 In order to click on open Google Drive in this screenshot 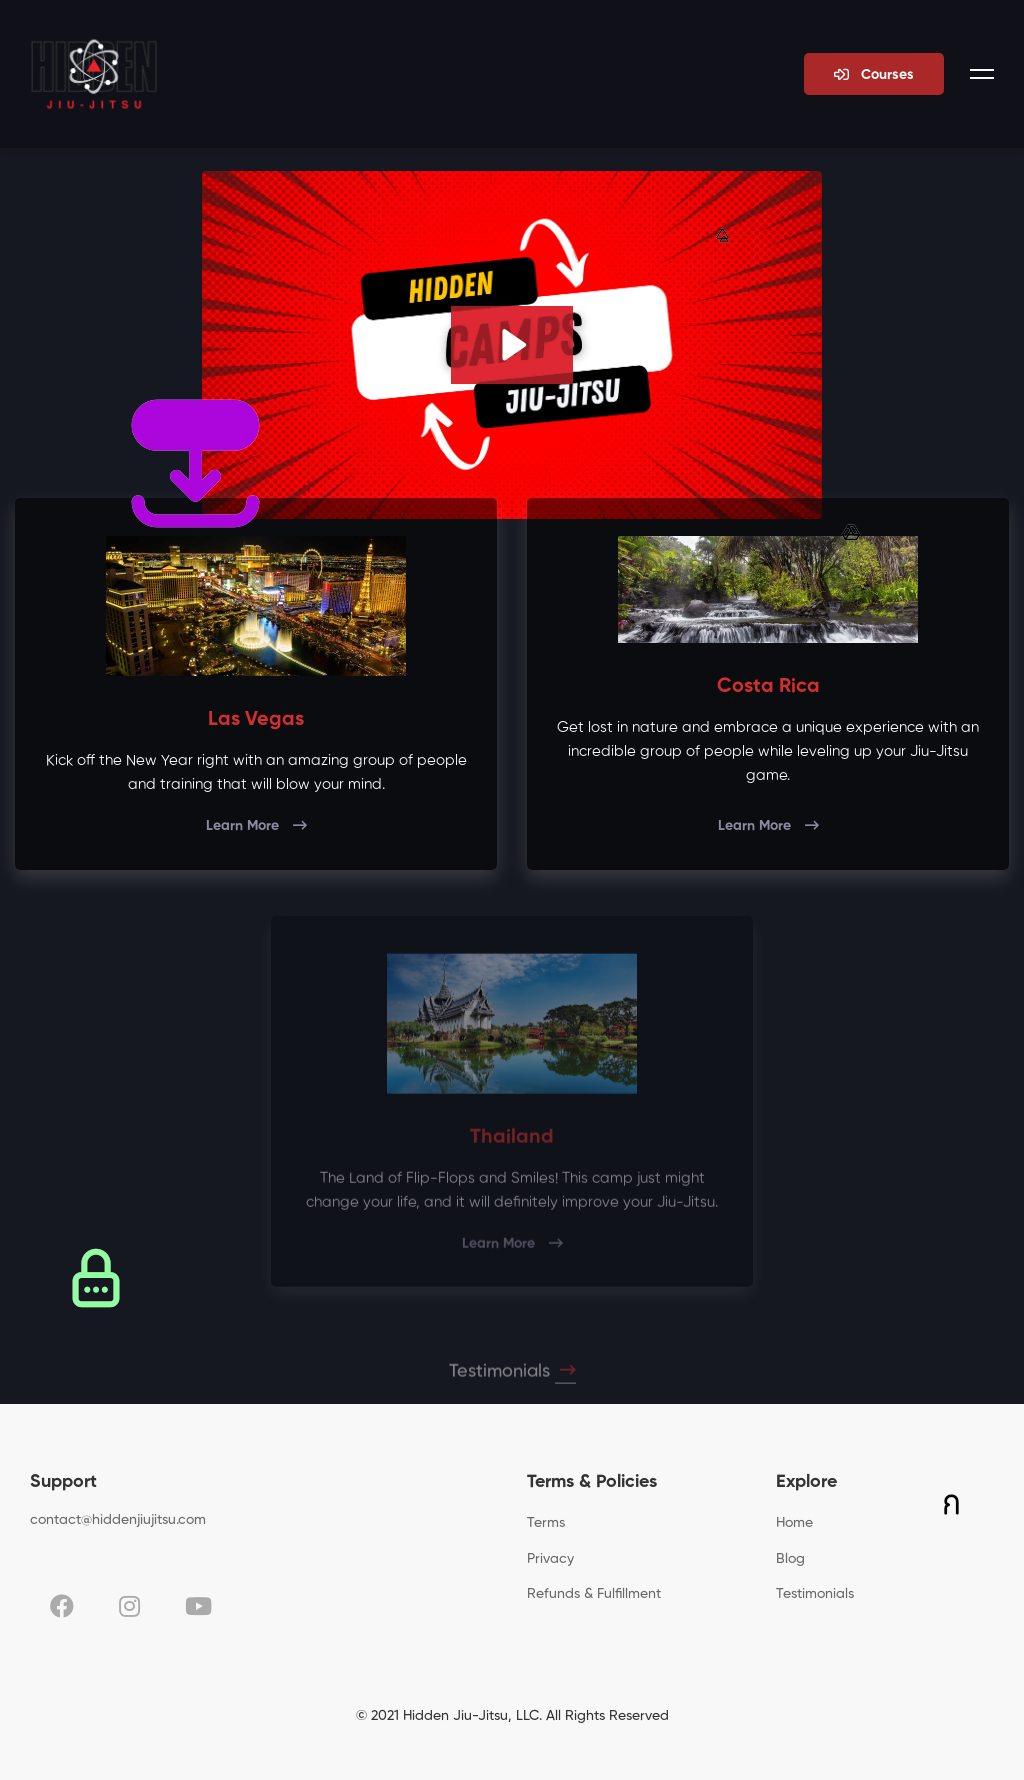, I will do `click(851, 532)`.